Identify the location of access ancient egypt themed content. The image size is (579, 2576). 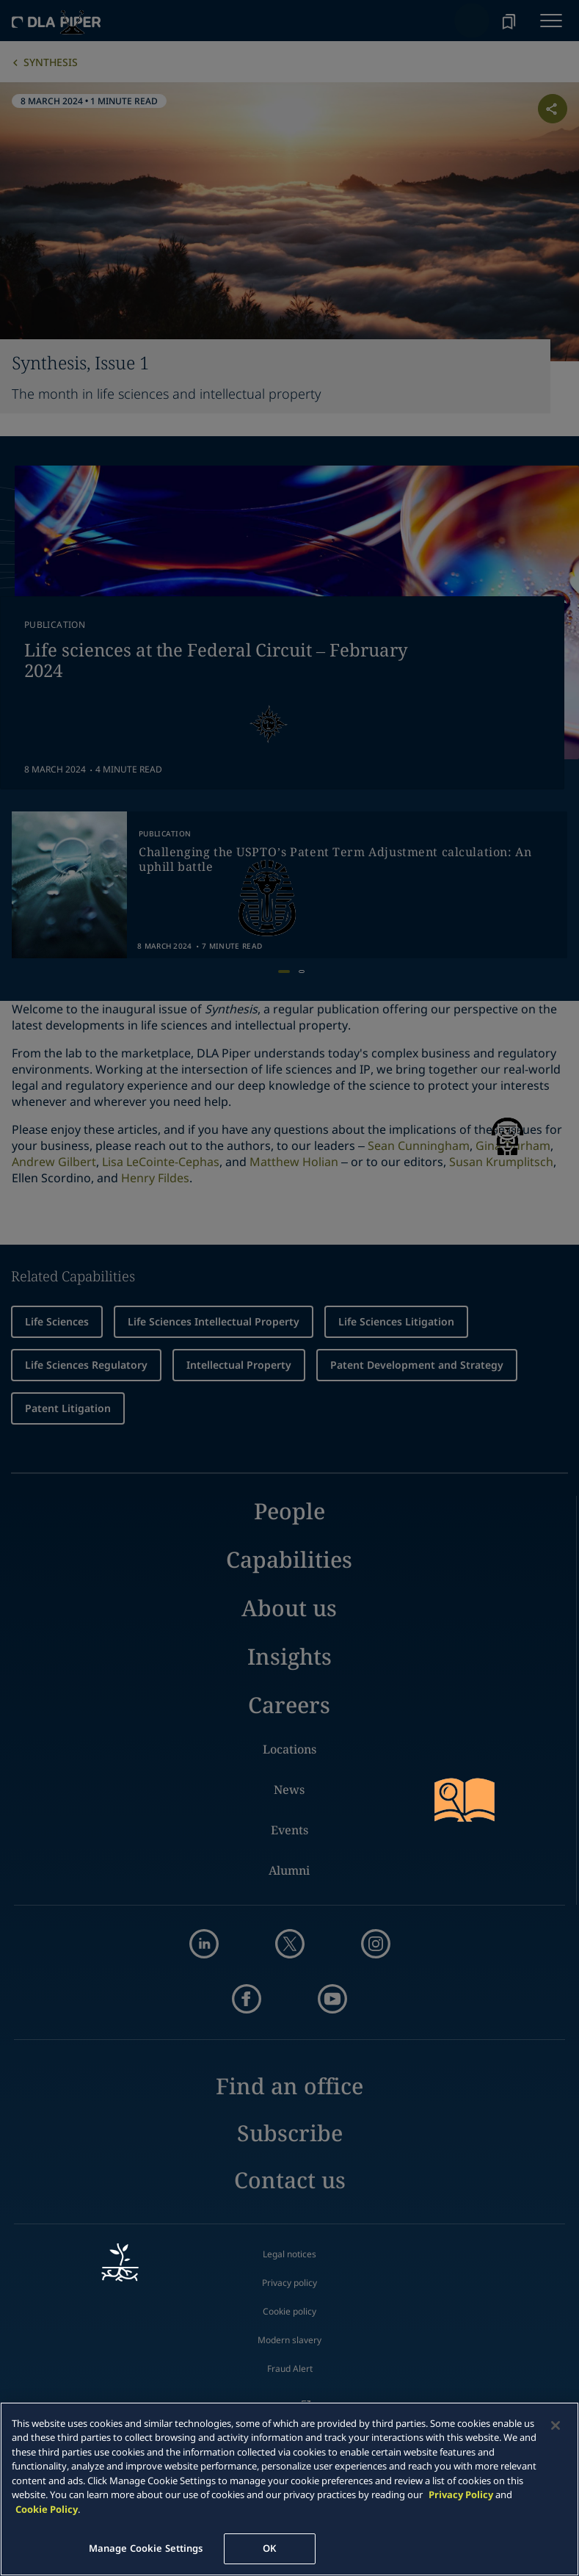
(267, 898).